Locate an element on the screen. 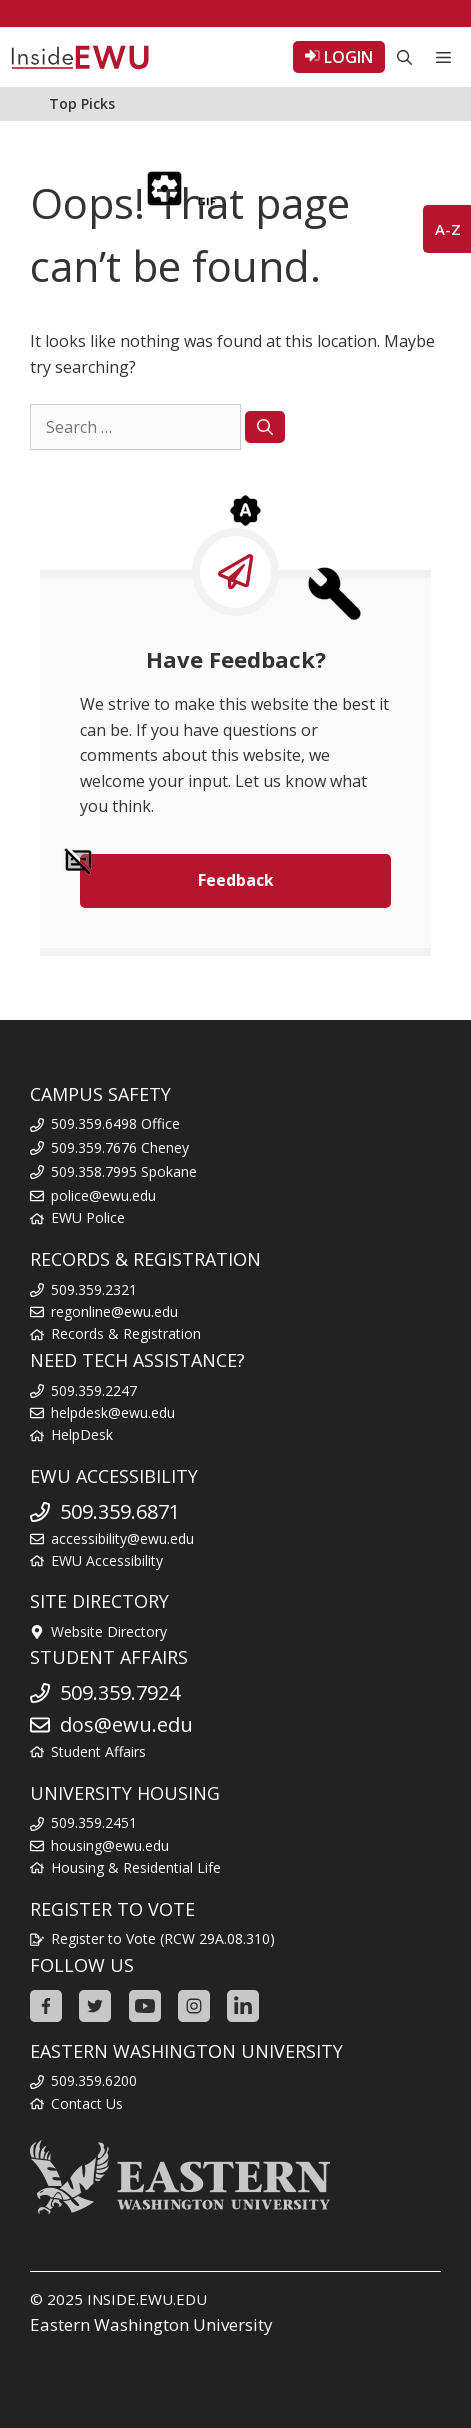  enable automatic brightness adjustment is located at coordinates (245, 510).